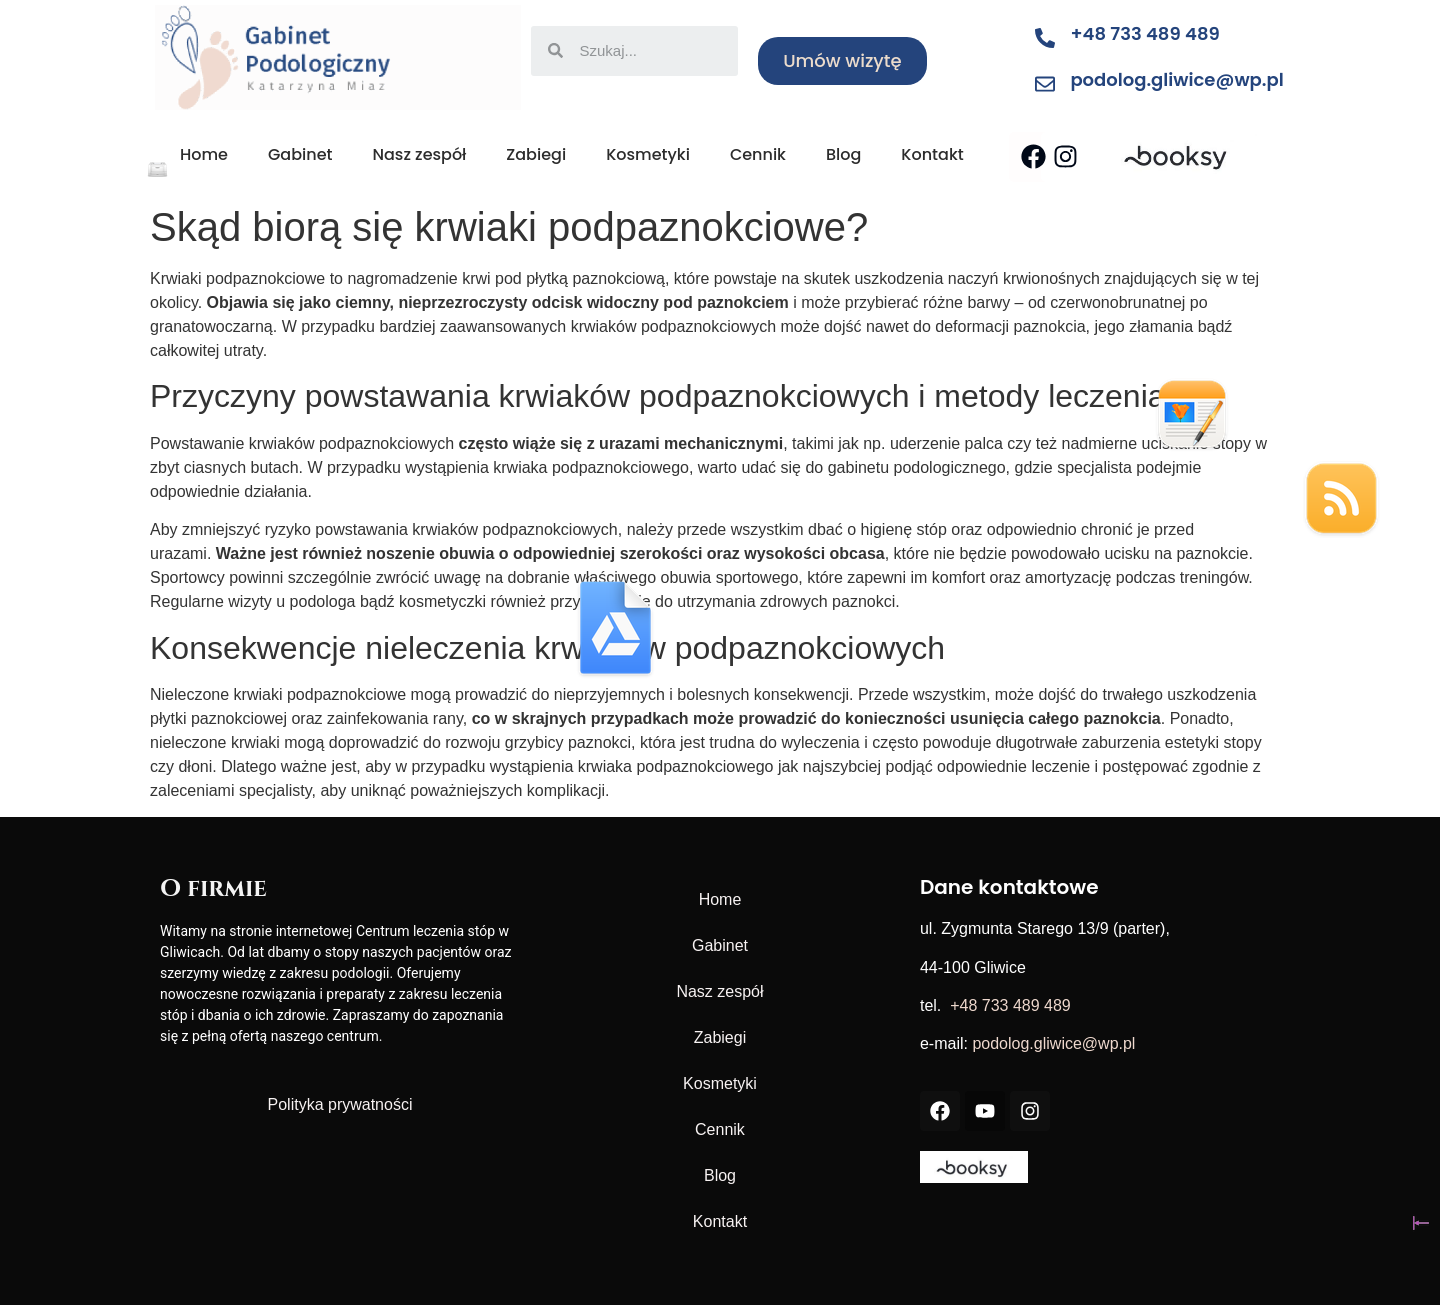 The height and width of the screenshot is (1305, 1440). I want to click on go to the first item in a list or sequence, so click(1421, 1223).